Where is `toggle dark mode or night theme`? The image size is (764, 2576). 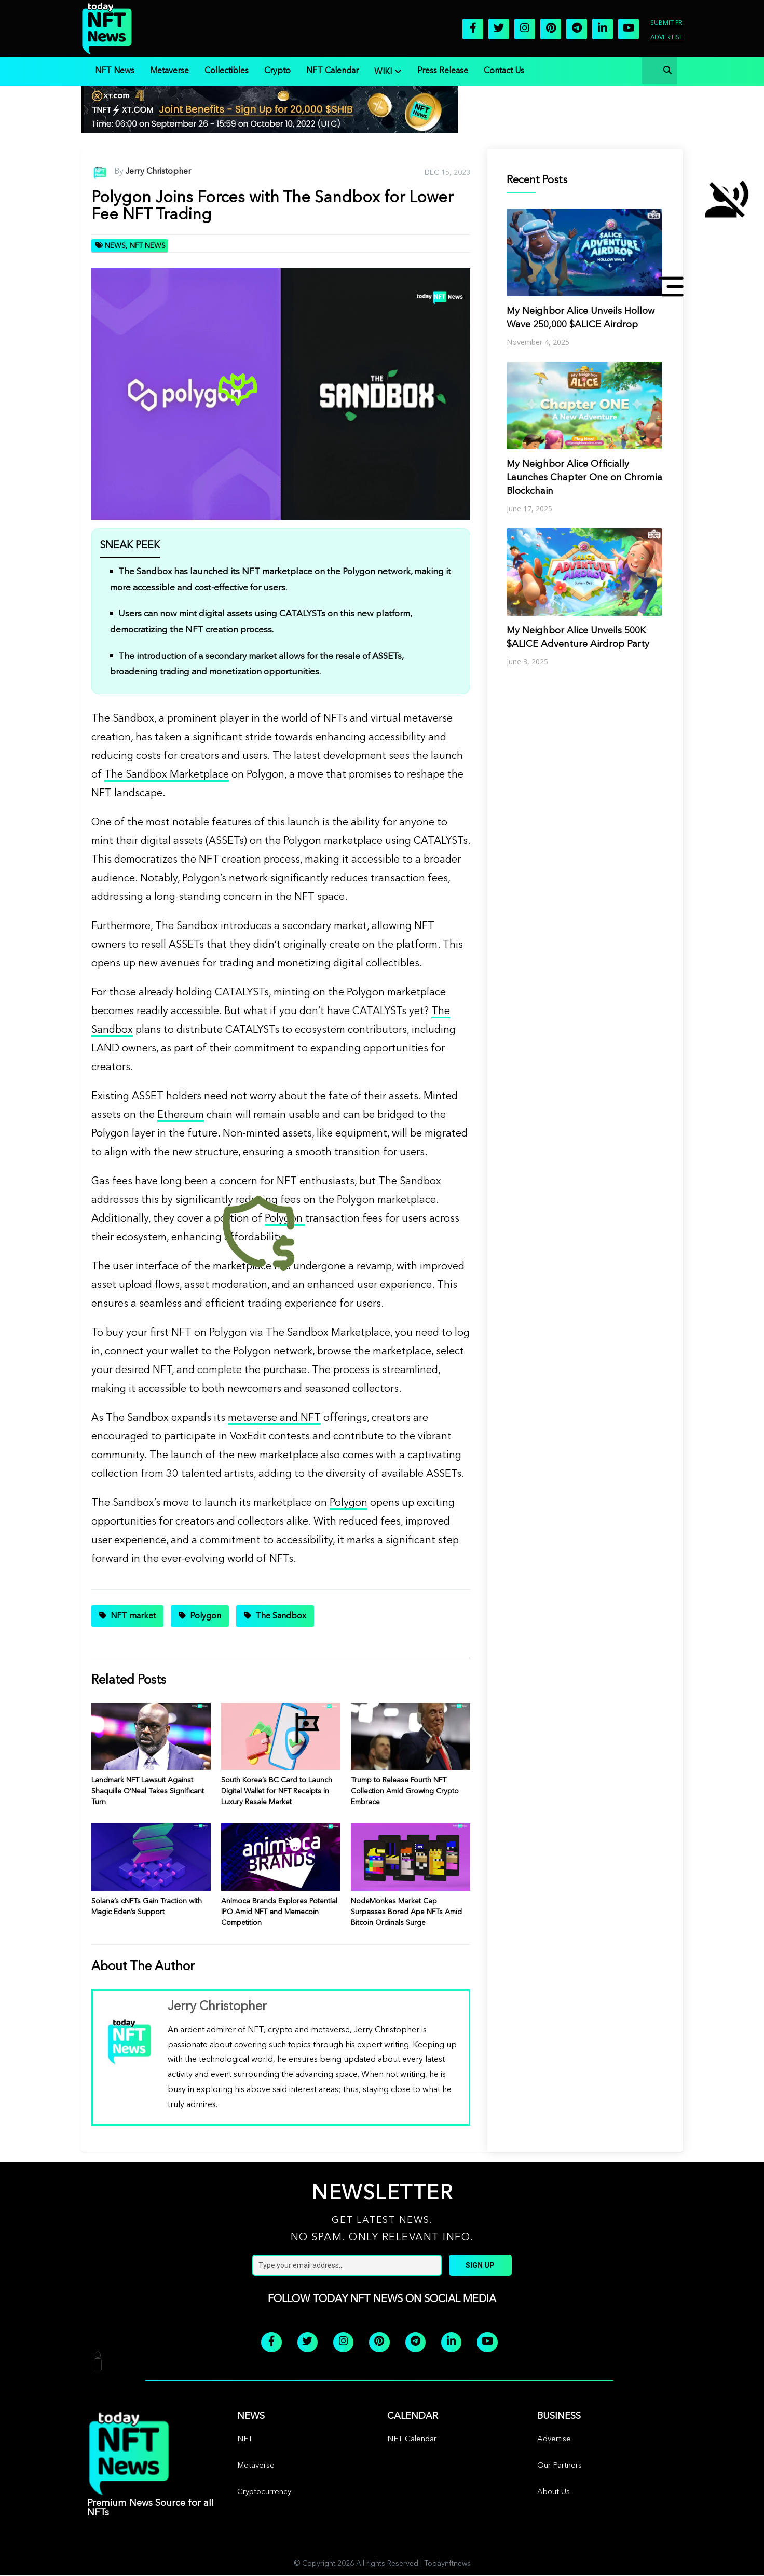 toggle dark mode or night theme is located at coordinates (238, 390).